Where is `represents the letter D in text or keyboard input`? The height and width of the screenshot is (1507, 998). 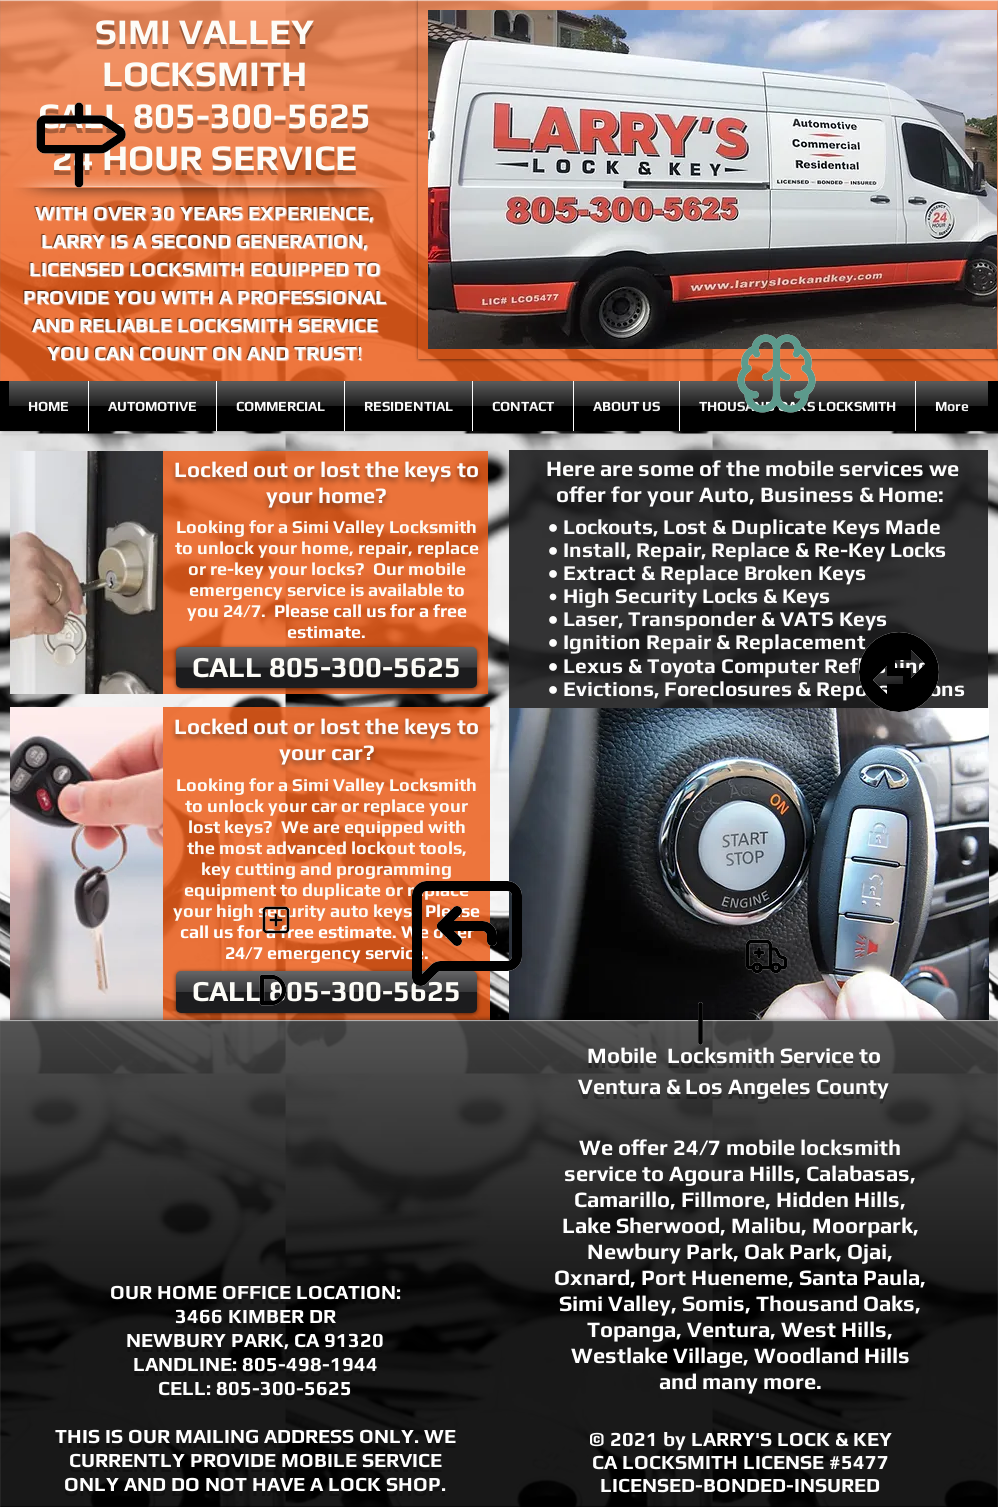
represents the letter D in text or keyboard input is located at coordinates (273, 990).